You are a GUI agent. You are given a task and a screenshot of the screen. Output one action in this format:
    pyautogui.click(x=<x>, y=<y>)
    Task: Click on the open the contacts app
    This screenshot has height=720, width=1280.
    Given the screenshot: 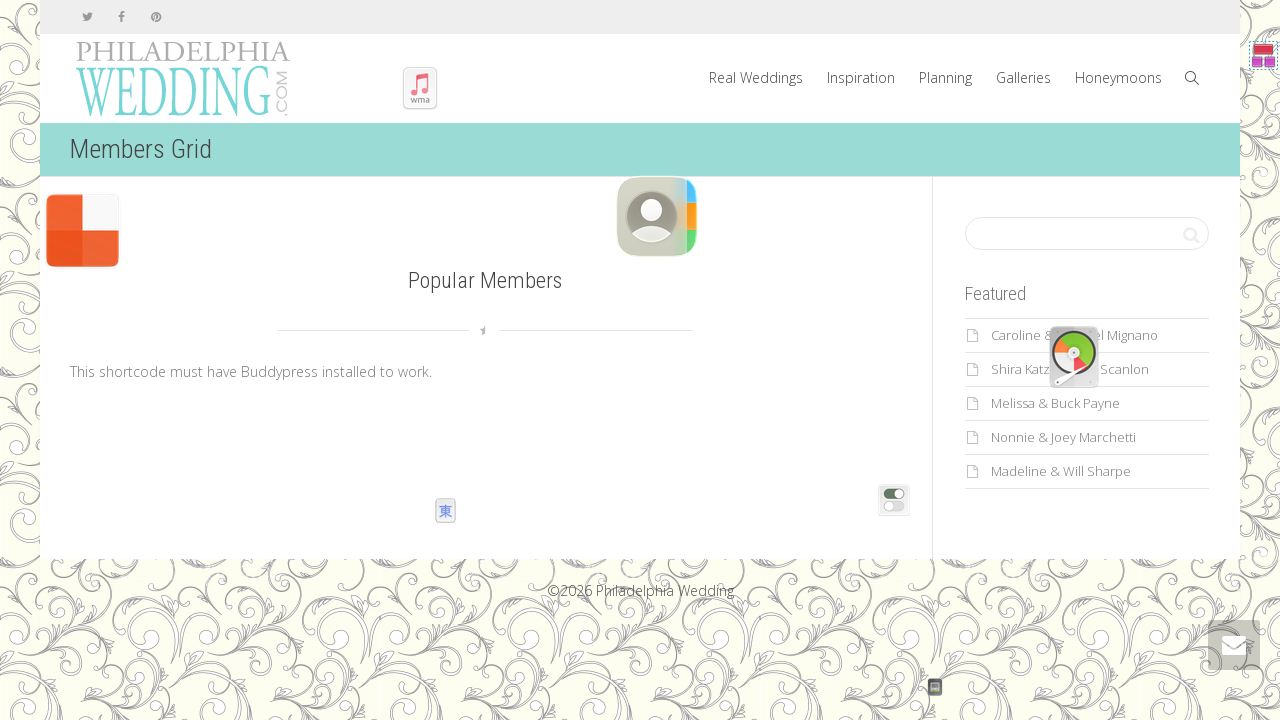 What is the action you would take?
    pyautogui.click(x=656, y=216)
    